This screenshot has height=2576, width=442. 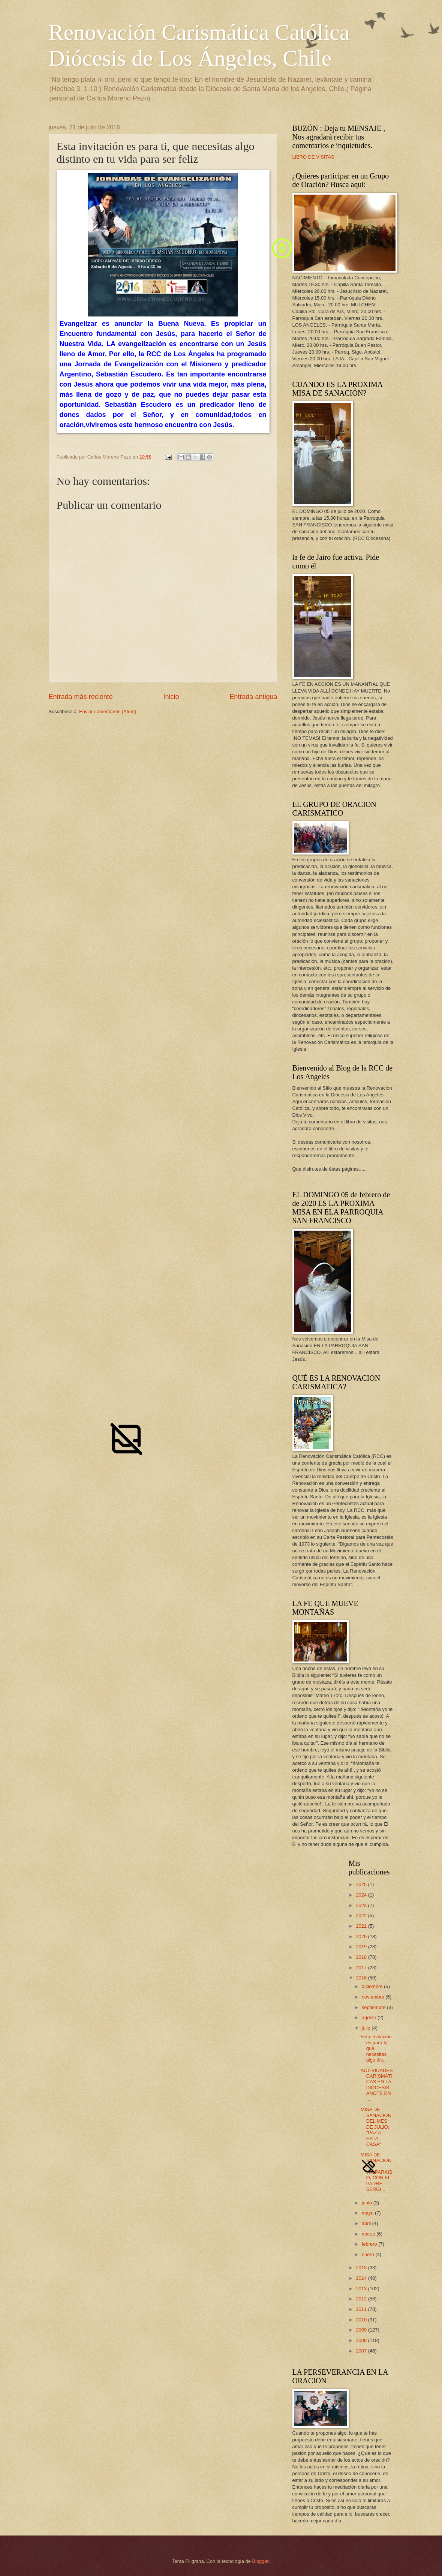 I want to click on eraser tool is disabled, so click(x=369, y=2167).